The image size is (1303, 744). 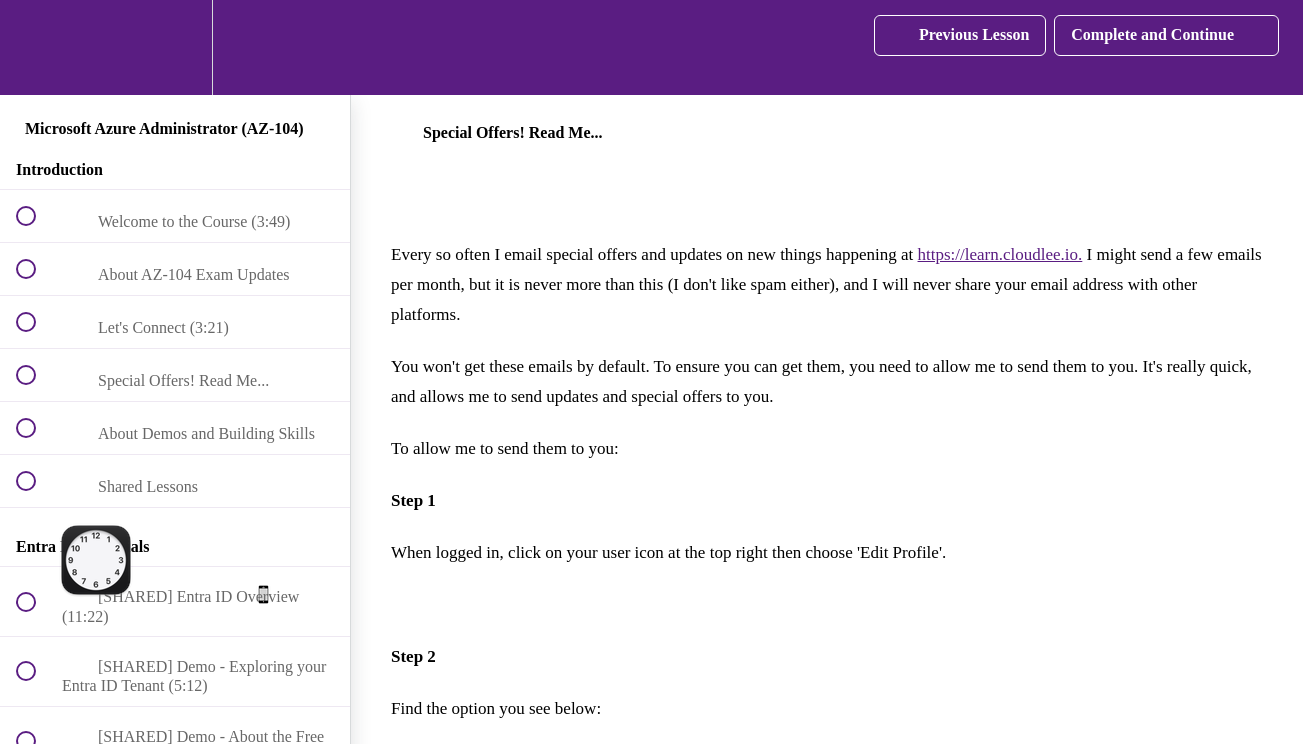 What do you see at coordinates (263, 594) in the screenshot?
I see `iPhone device in sidebar navigation` at bounding box center [263, 594].